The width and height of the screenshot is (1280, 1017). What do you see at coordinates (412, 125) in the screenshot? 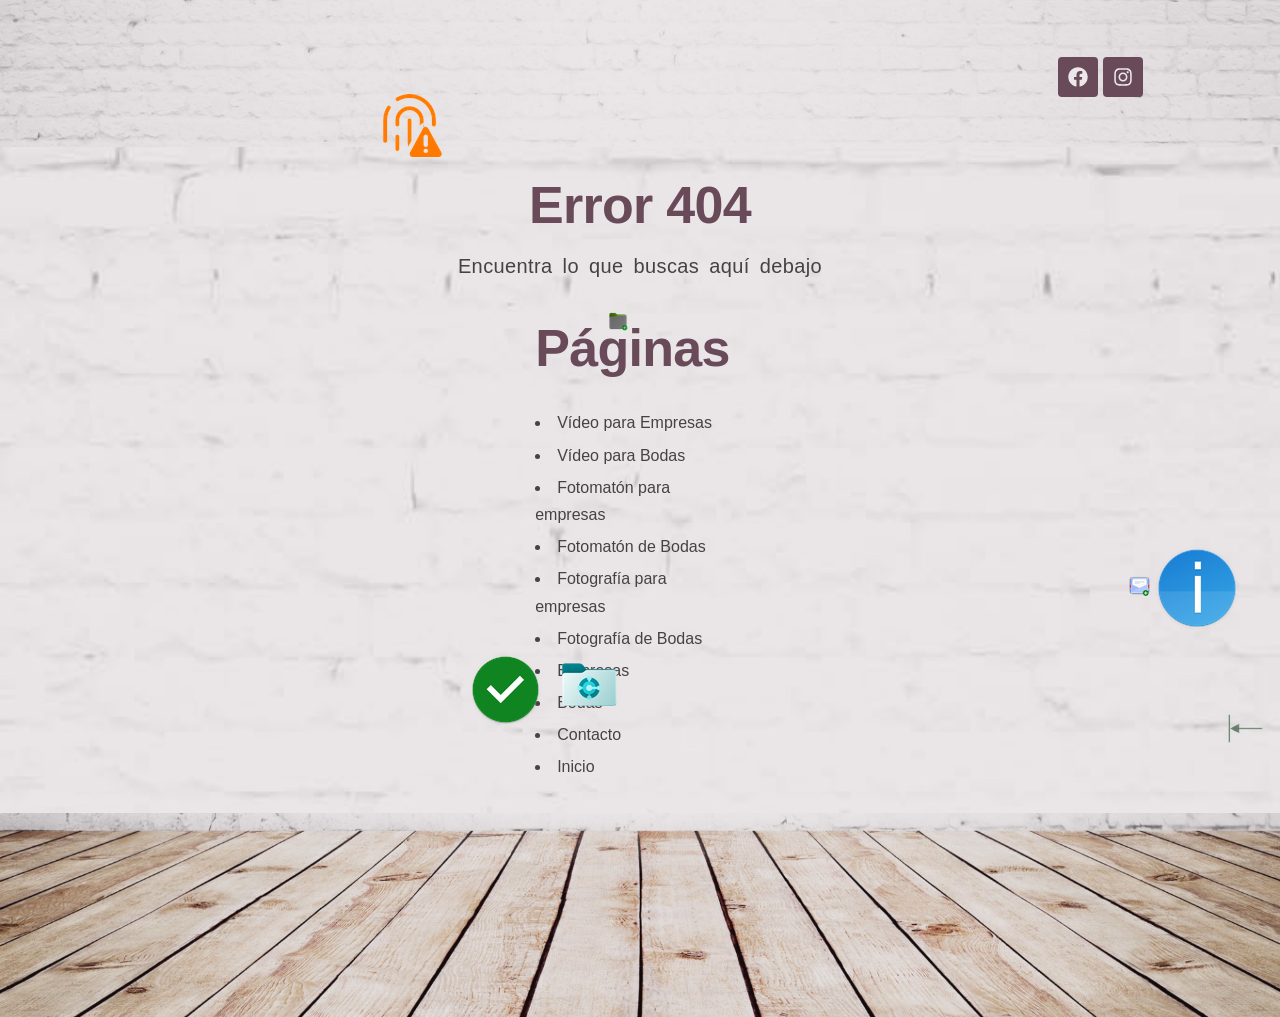
I see `fingerprint authentication error or failure` at bounding box center [412, 125].